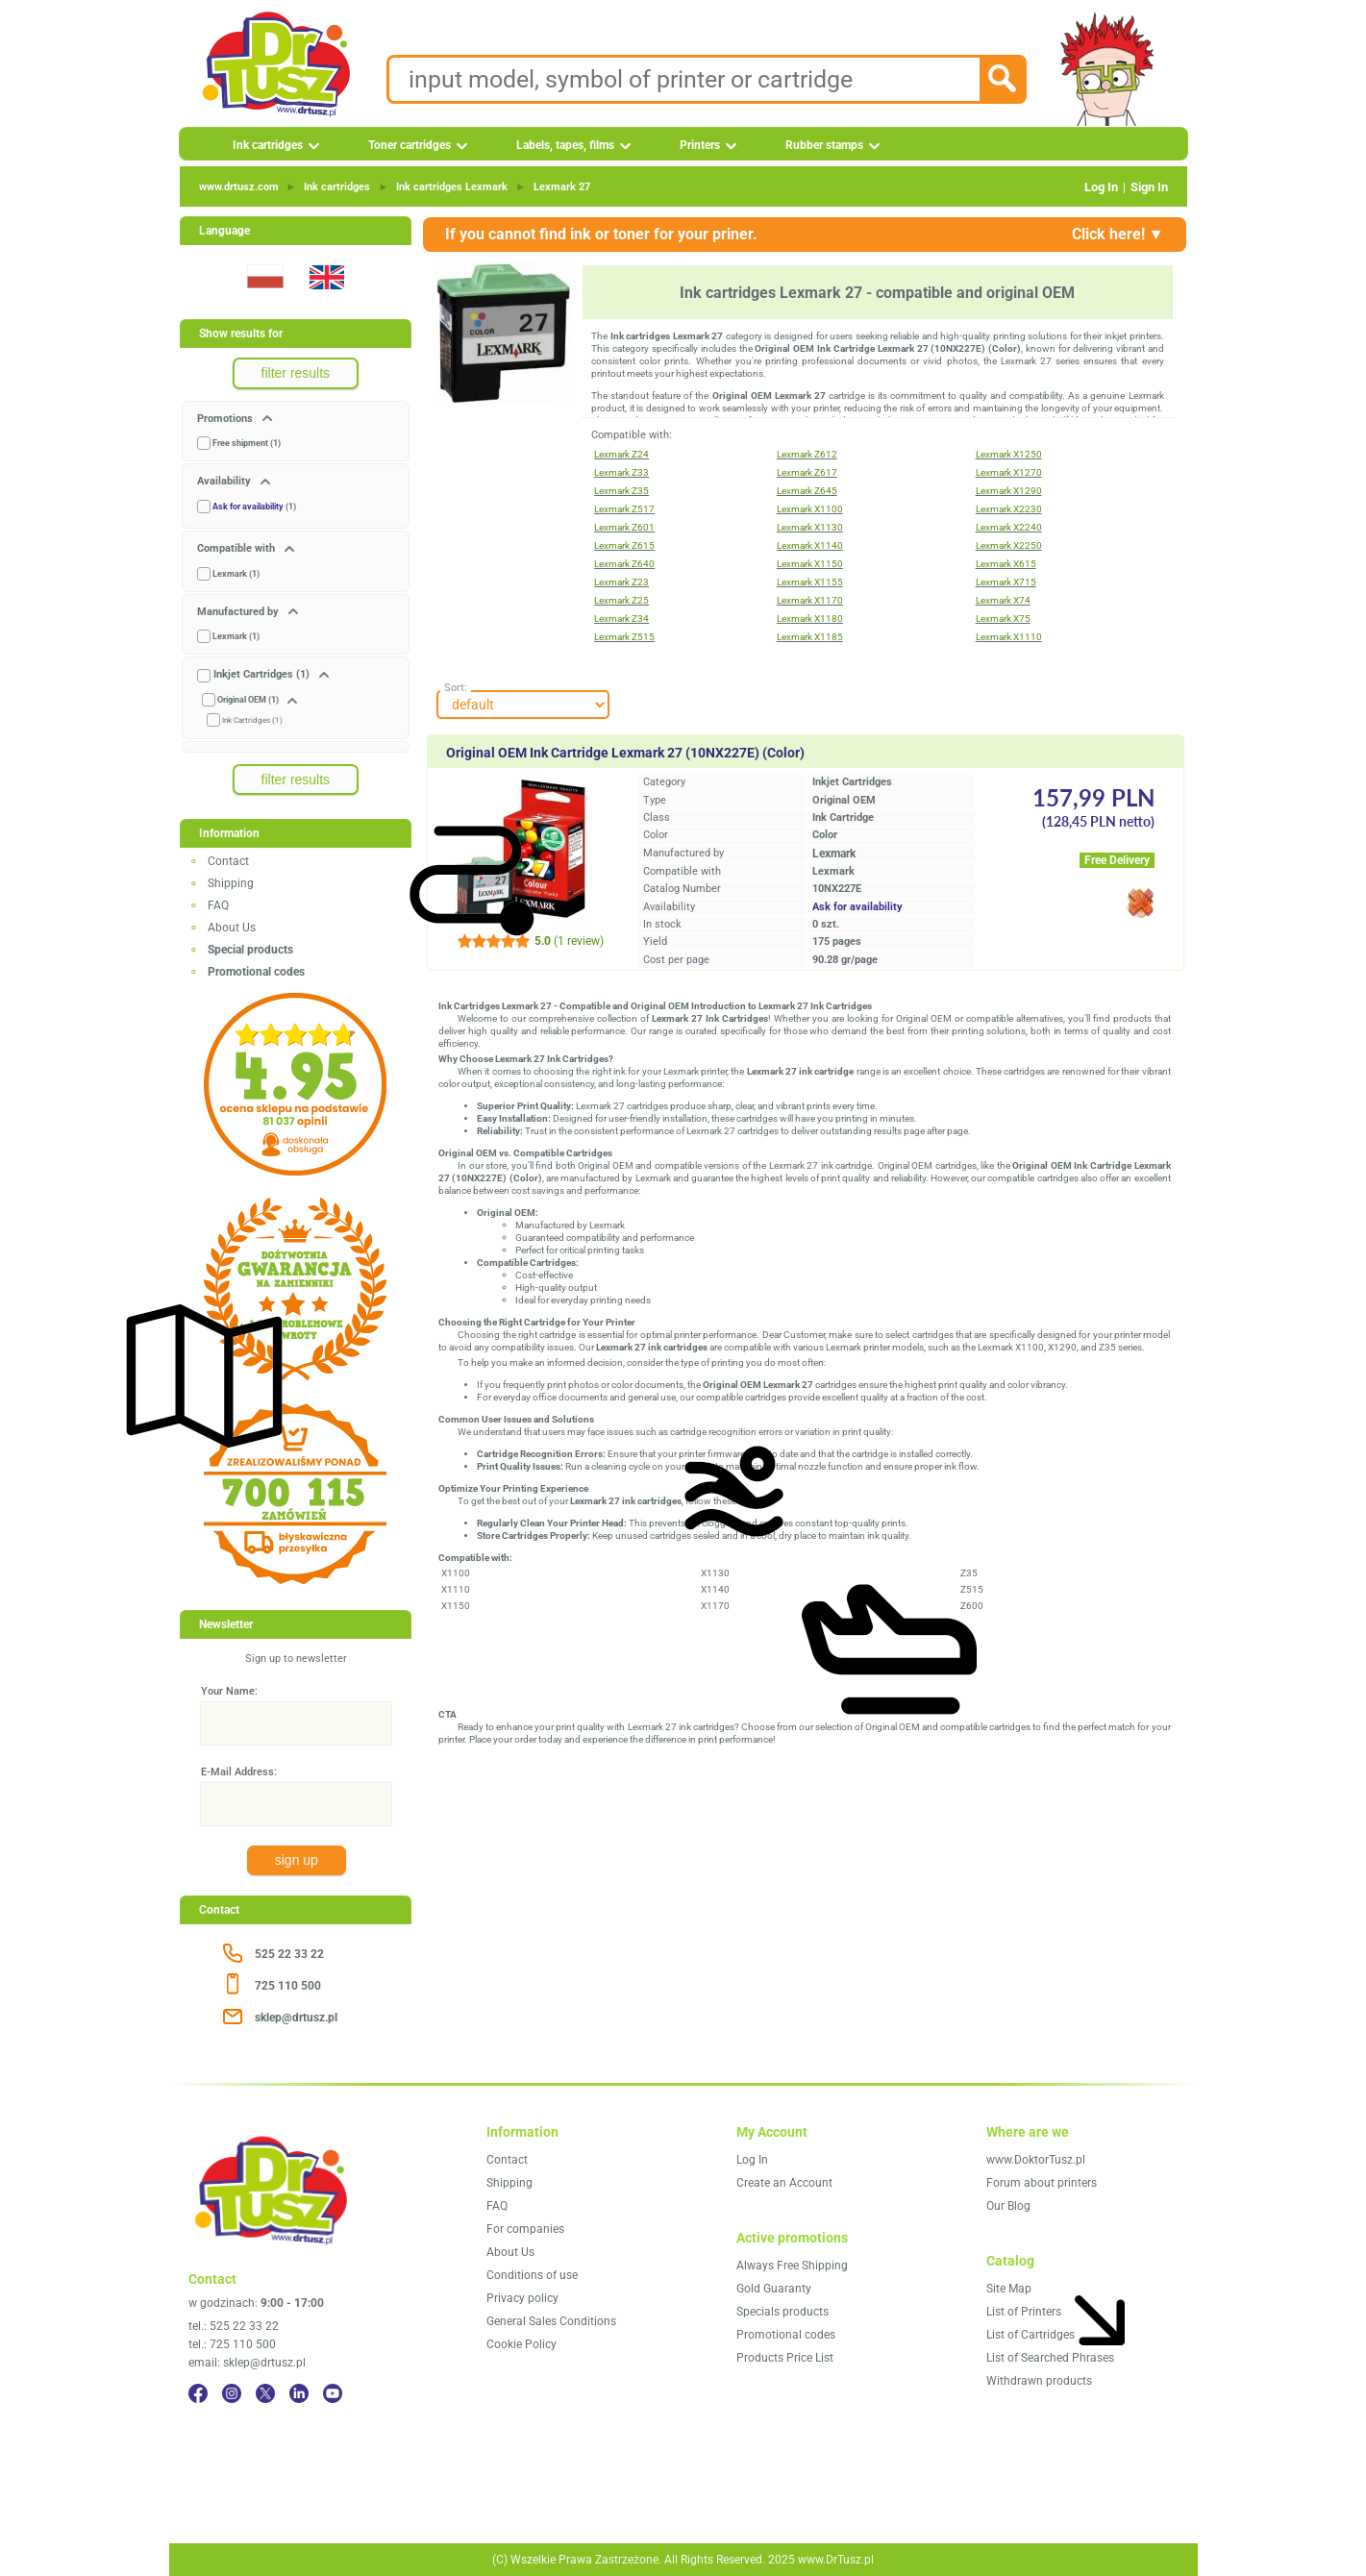 This screenshot has width=1366, height=2576. I want to click on navigate to the next item diagonally, so click(1100, 2320).